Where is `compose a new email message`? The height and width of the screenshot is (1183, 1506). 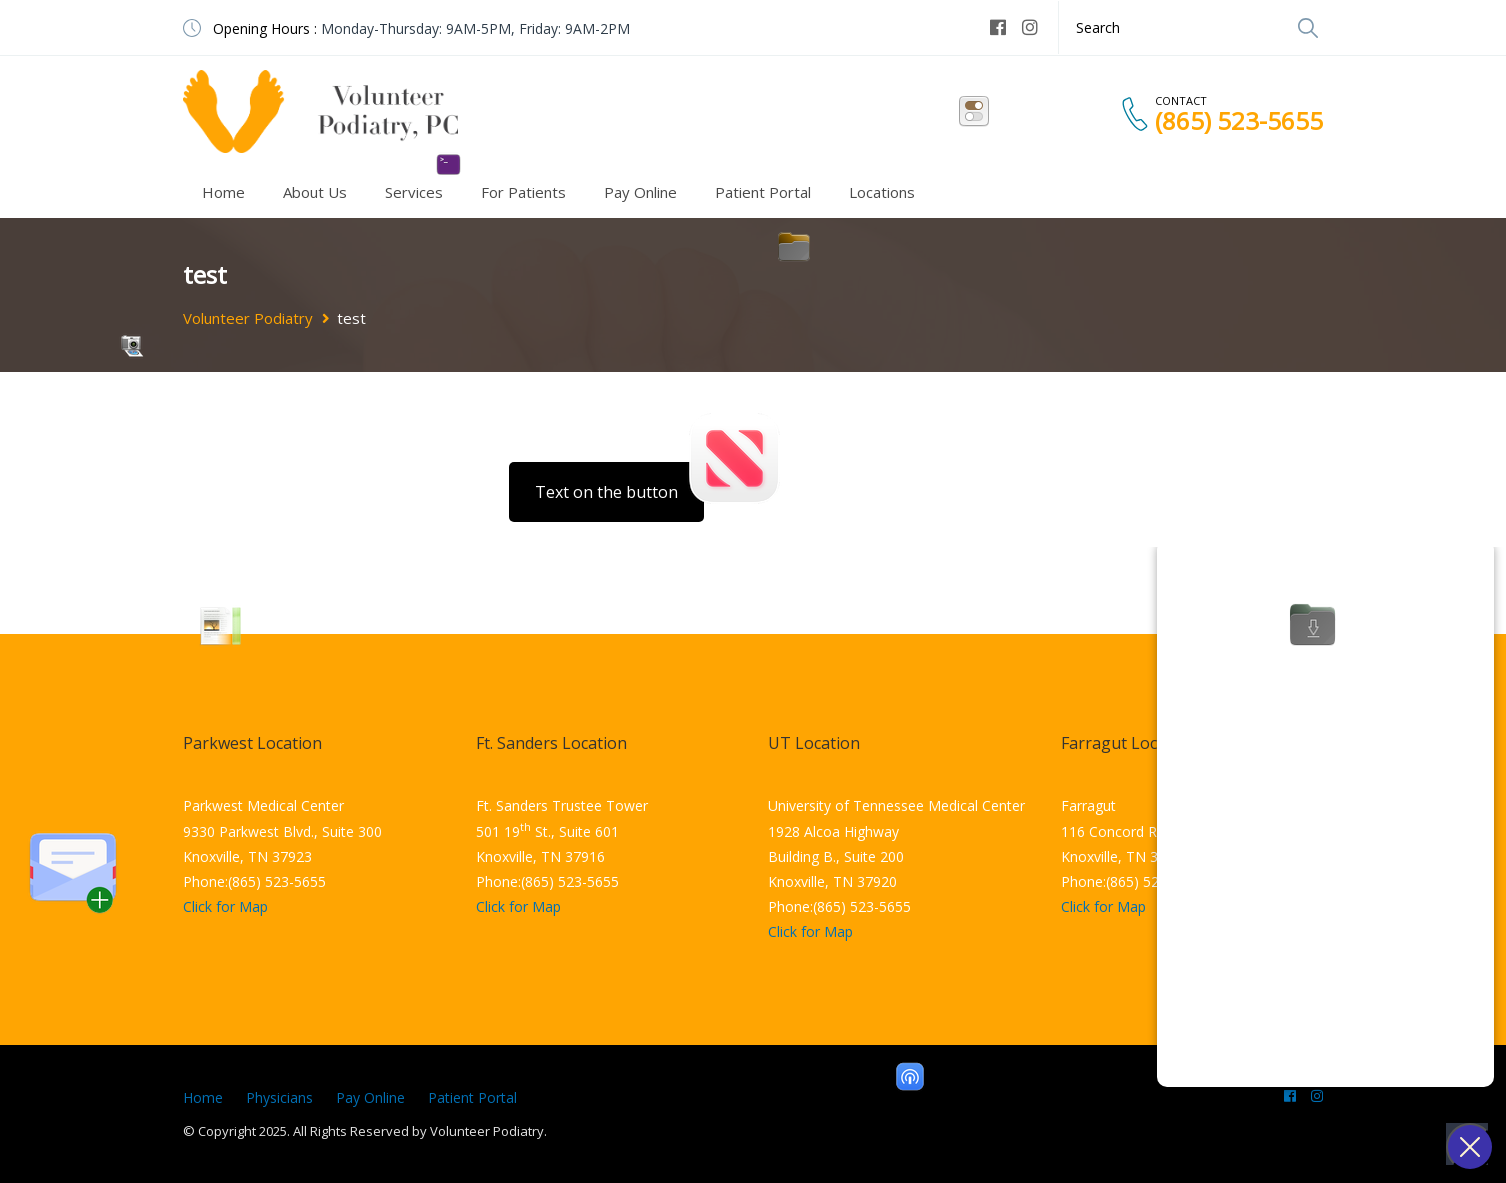
compose a new email message is located at coordinates (73, 867).